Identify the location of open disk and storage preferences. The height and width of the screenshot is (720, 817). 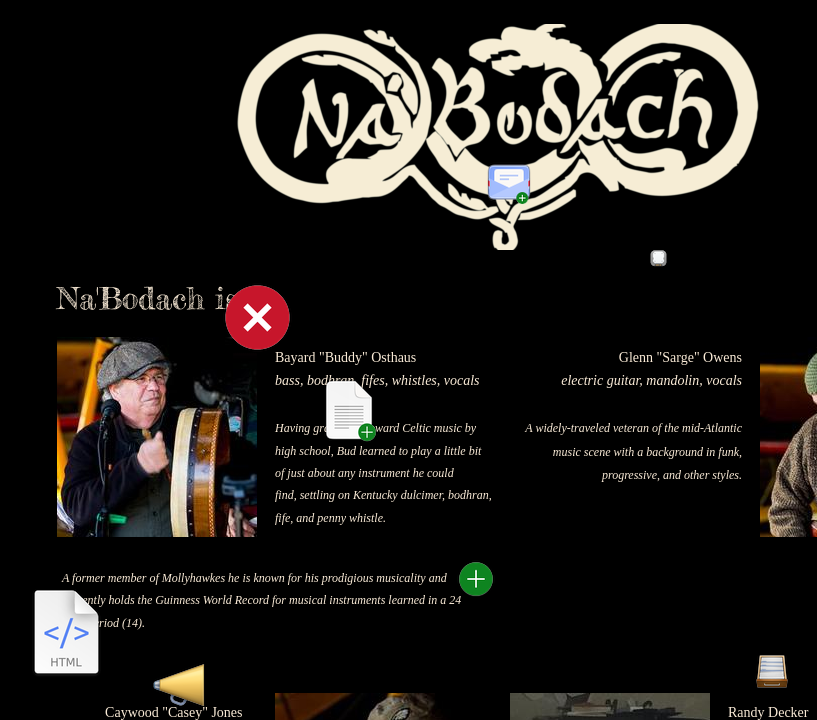
(658, 258).